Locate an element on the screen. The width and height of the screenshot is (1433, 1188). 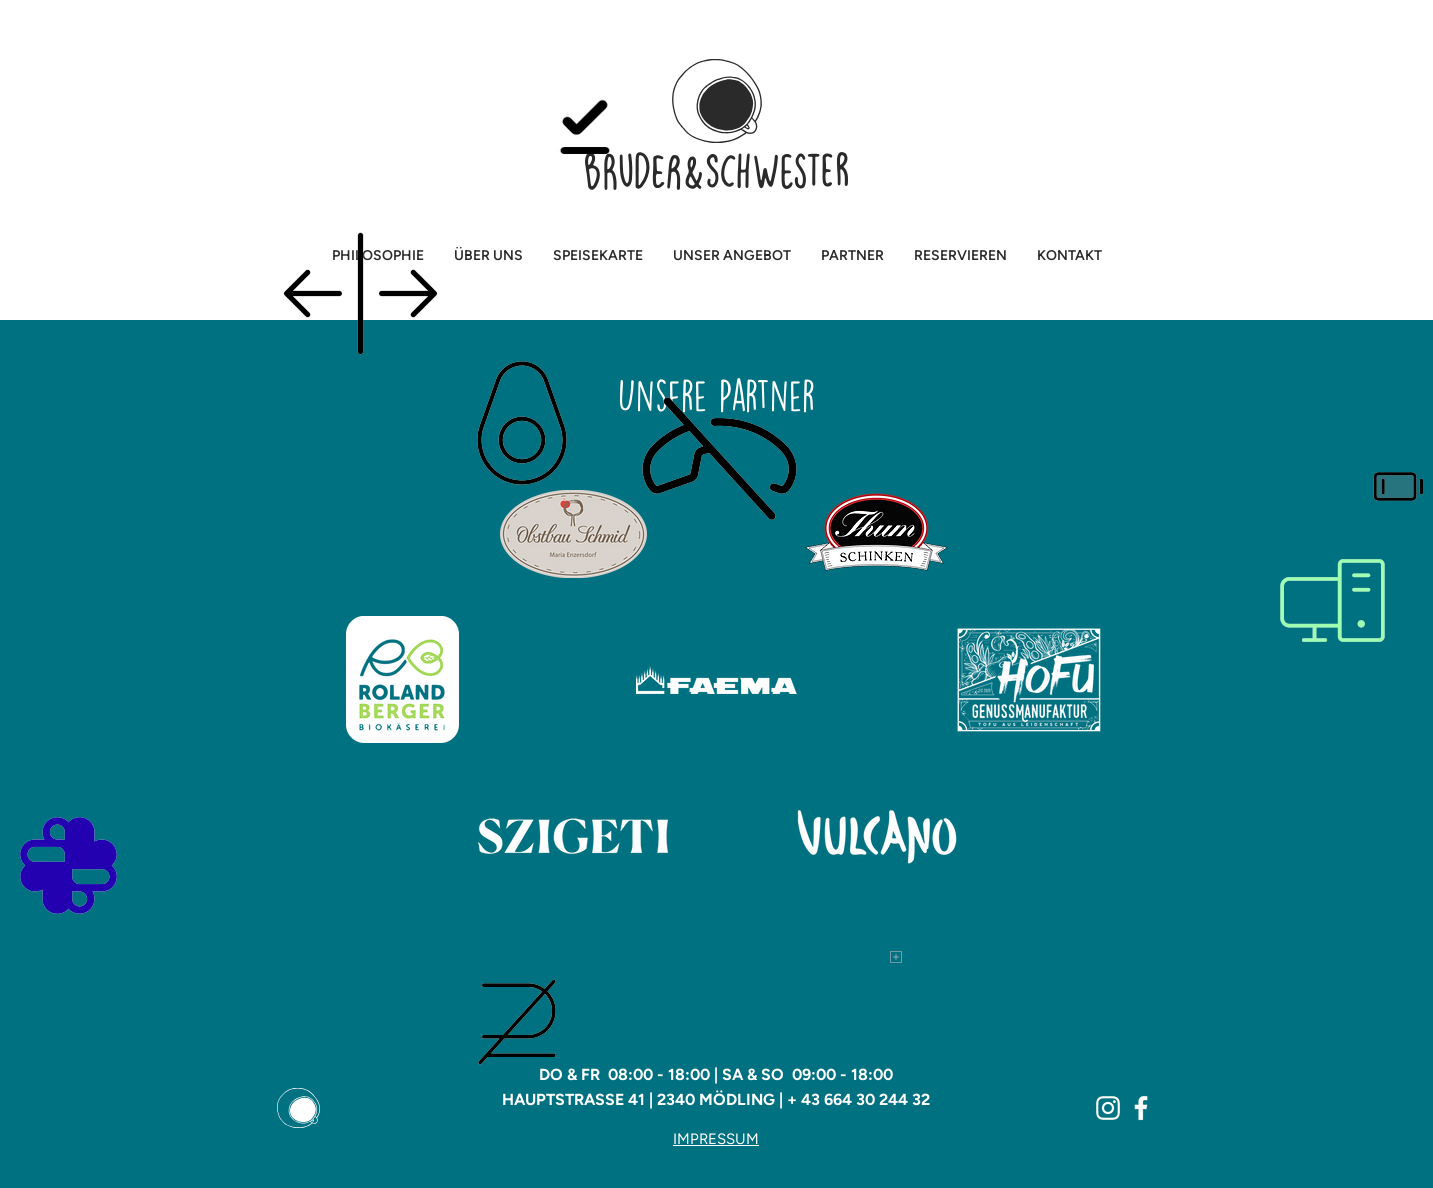
end or decline a phone call is located at coordinates (719, 458).